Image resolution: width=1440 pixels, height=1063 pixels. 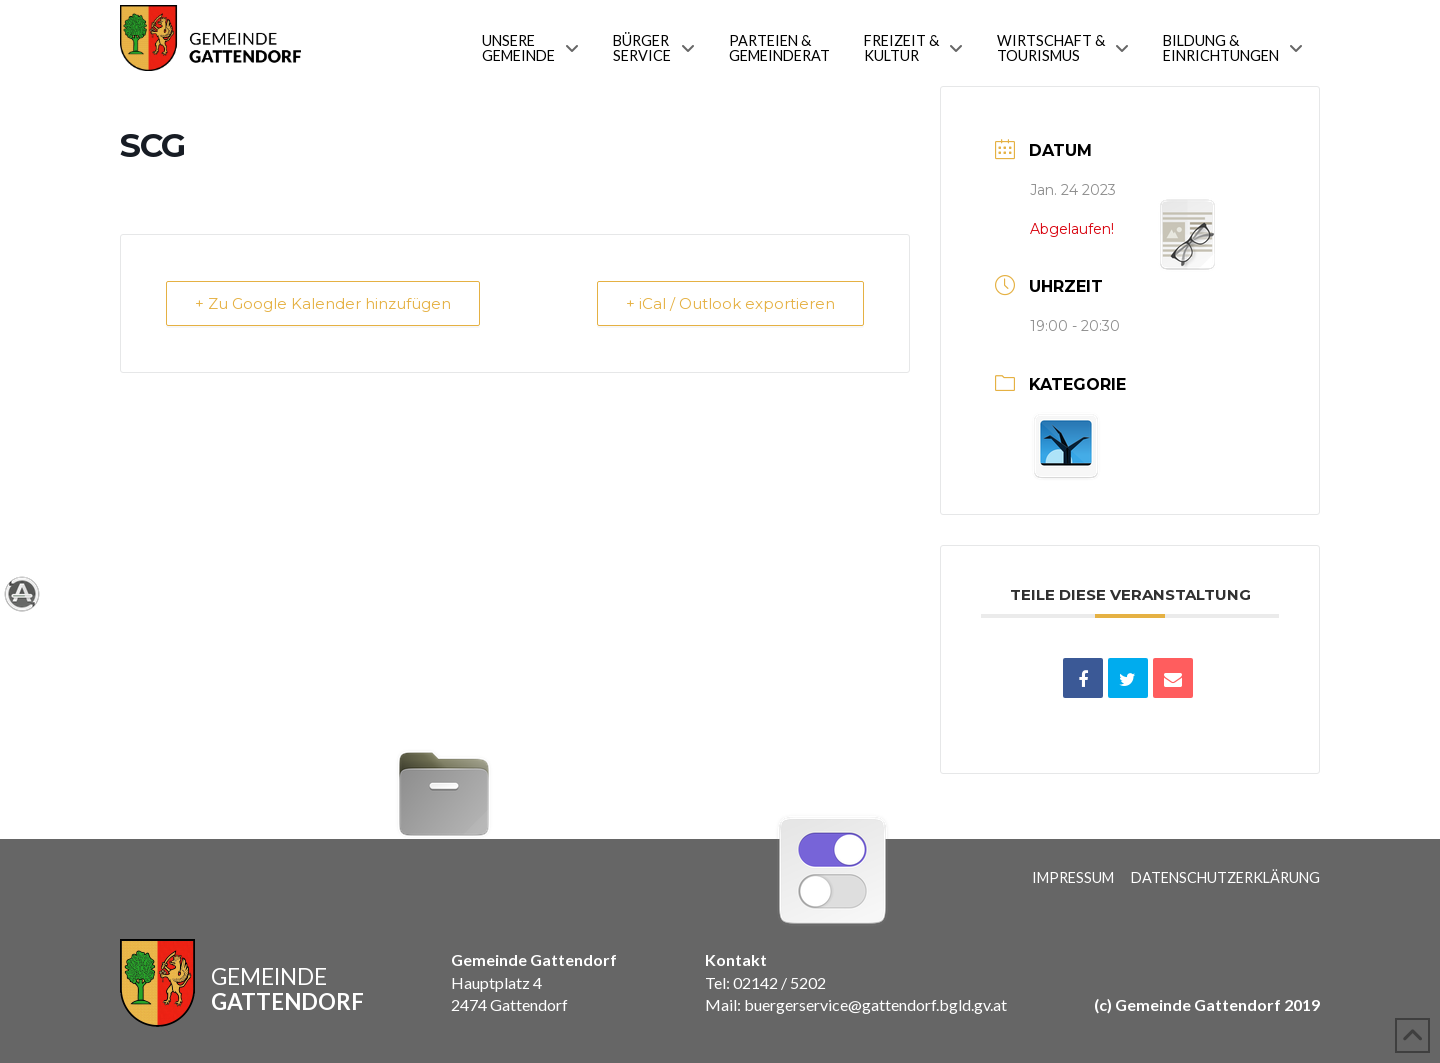 I want to click on open the file manager application, so click(x=444, y=794).